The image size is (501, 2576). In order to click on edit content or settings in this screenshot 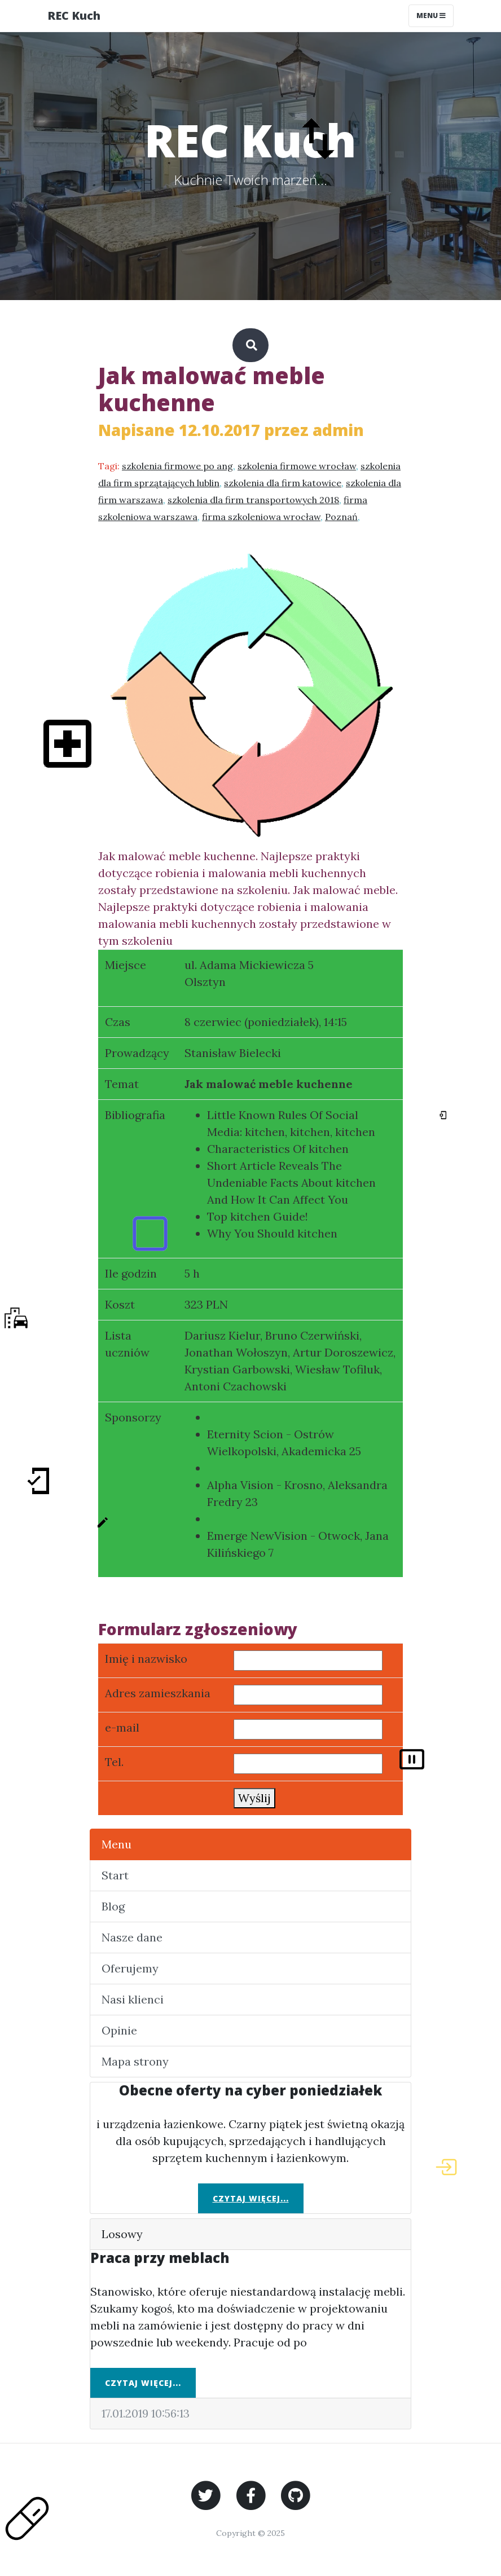, I will do `click(103, 1522)`.